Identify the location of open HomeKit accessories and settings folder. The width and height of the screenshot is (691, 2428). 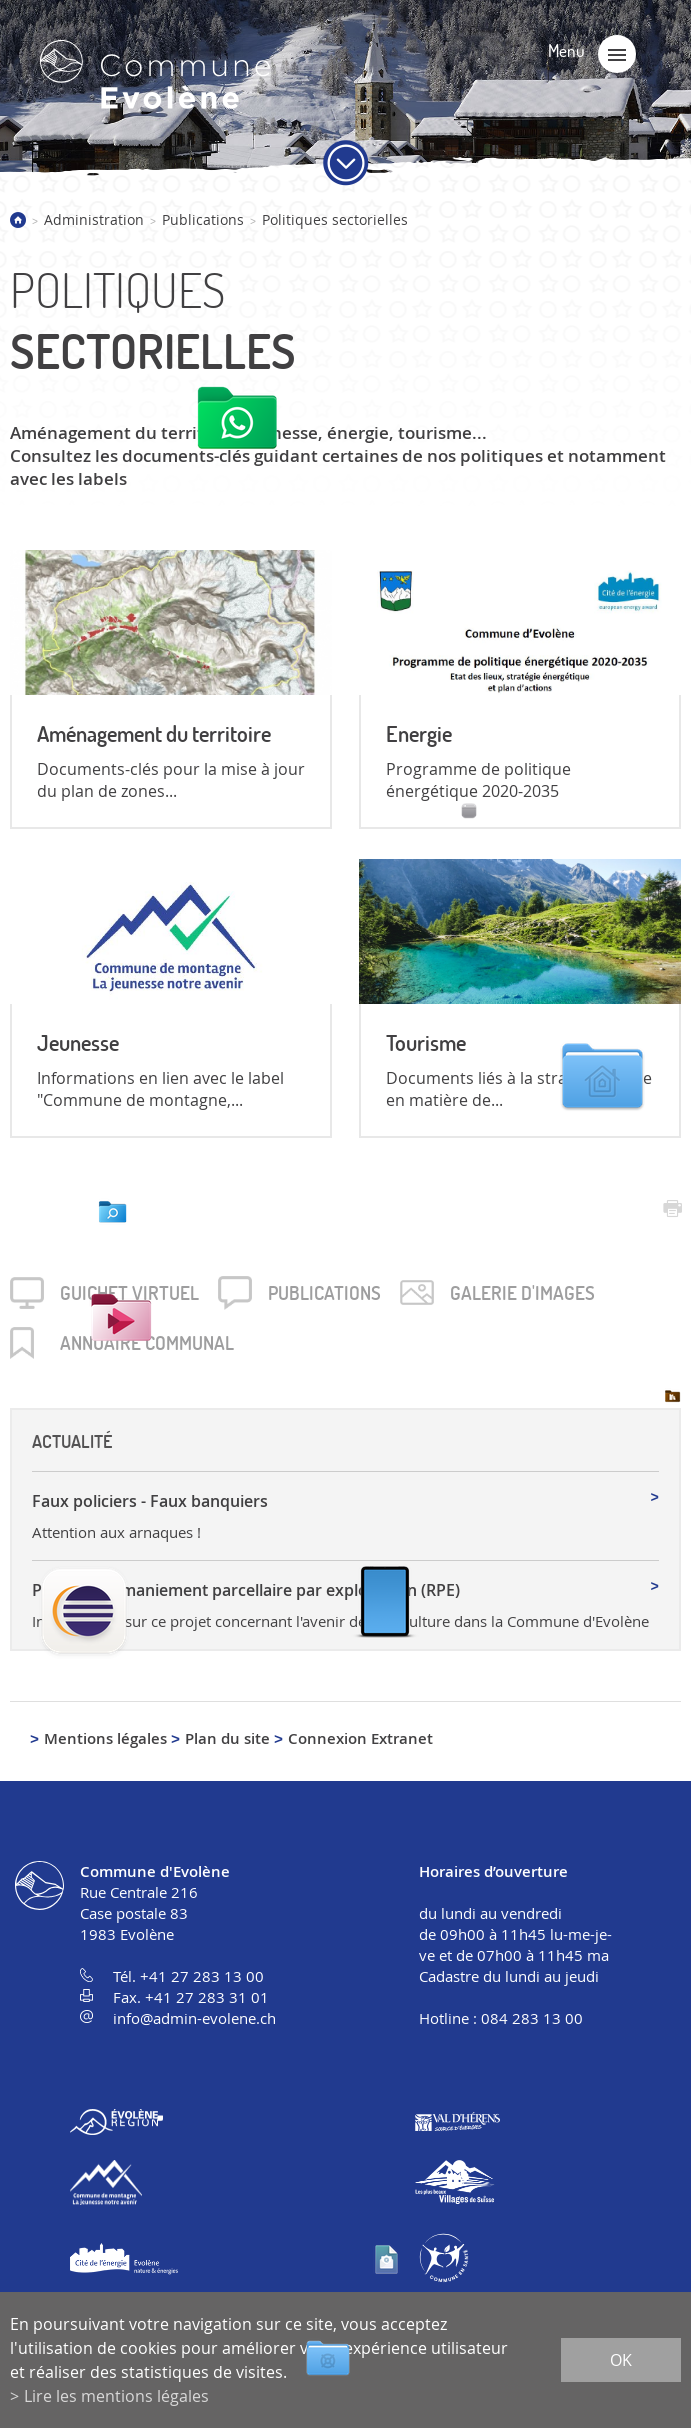
(602, 1075).